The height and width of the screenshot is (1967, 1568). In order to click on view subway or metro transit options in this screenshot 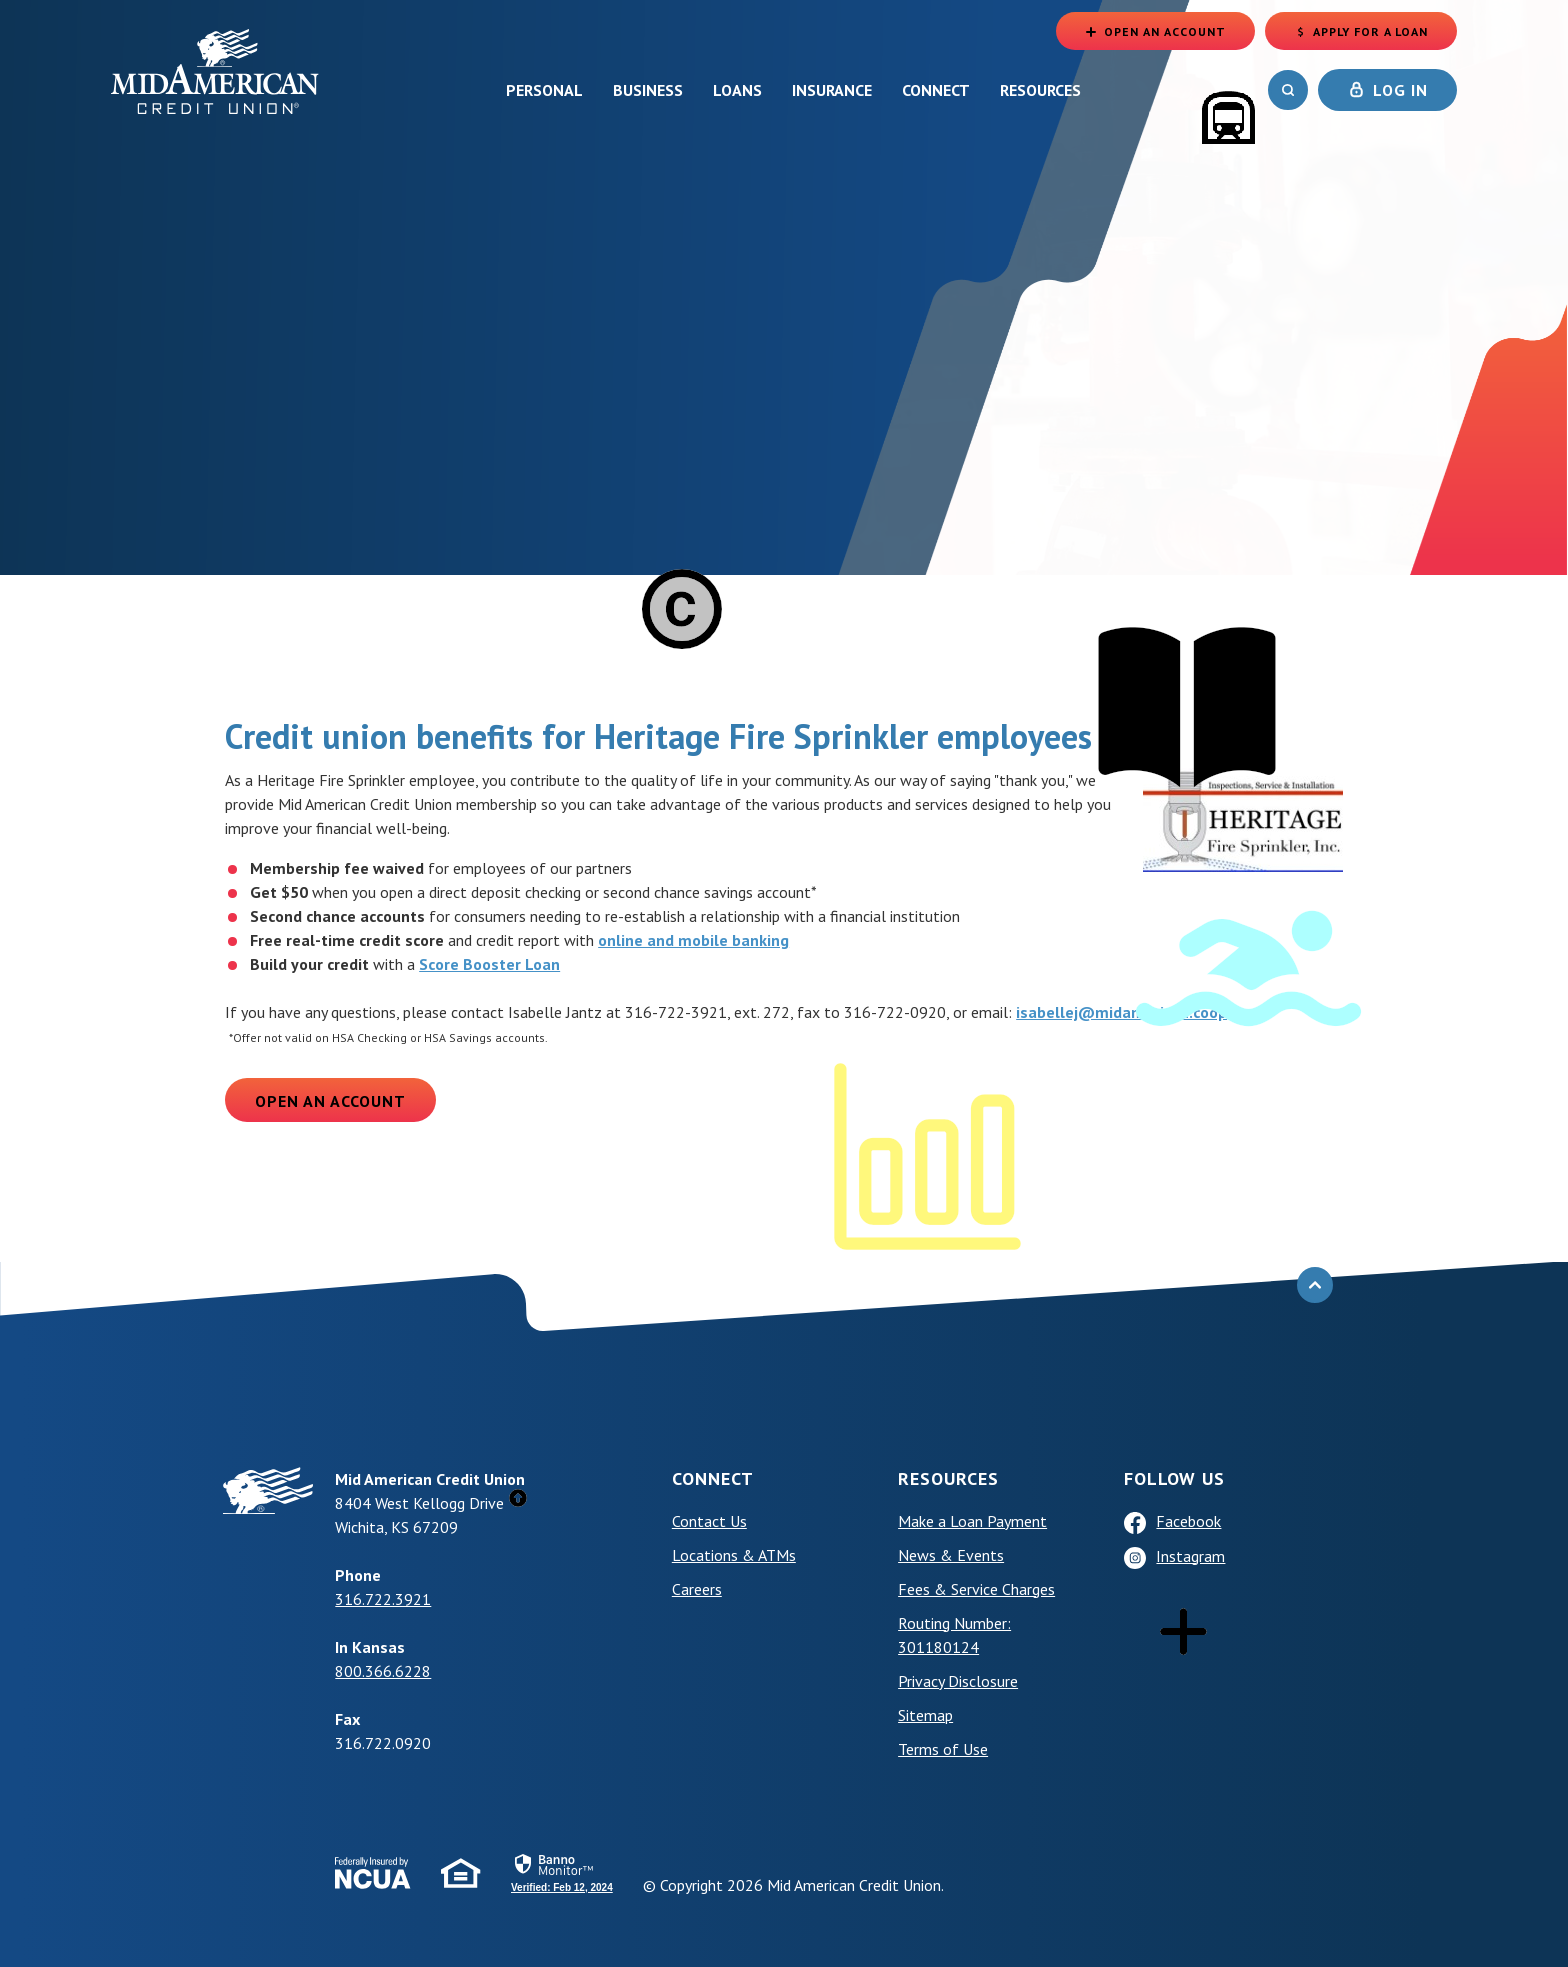, I will do `click(1228, 117)`.